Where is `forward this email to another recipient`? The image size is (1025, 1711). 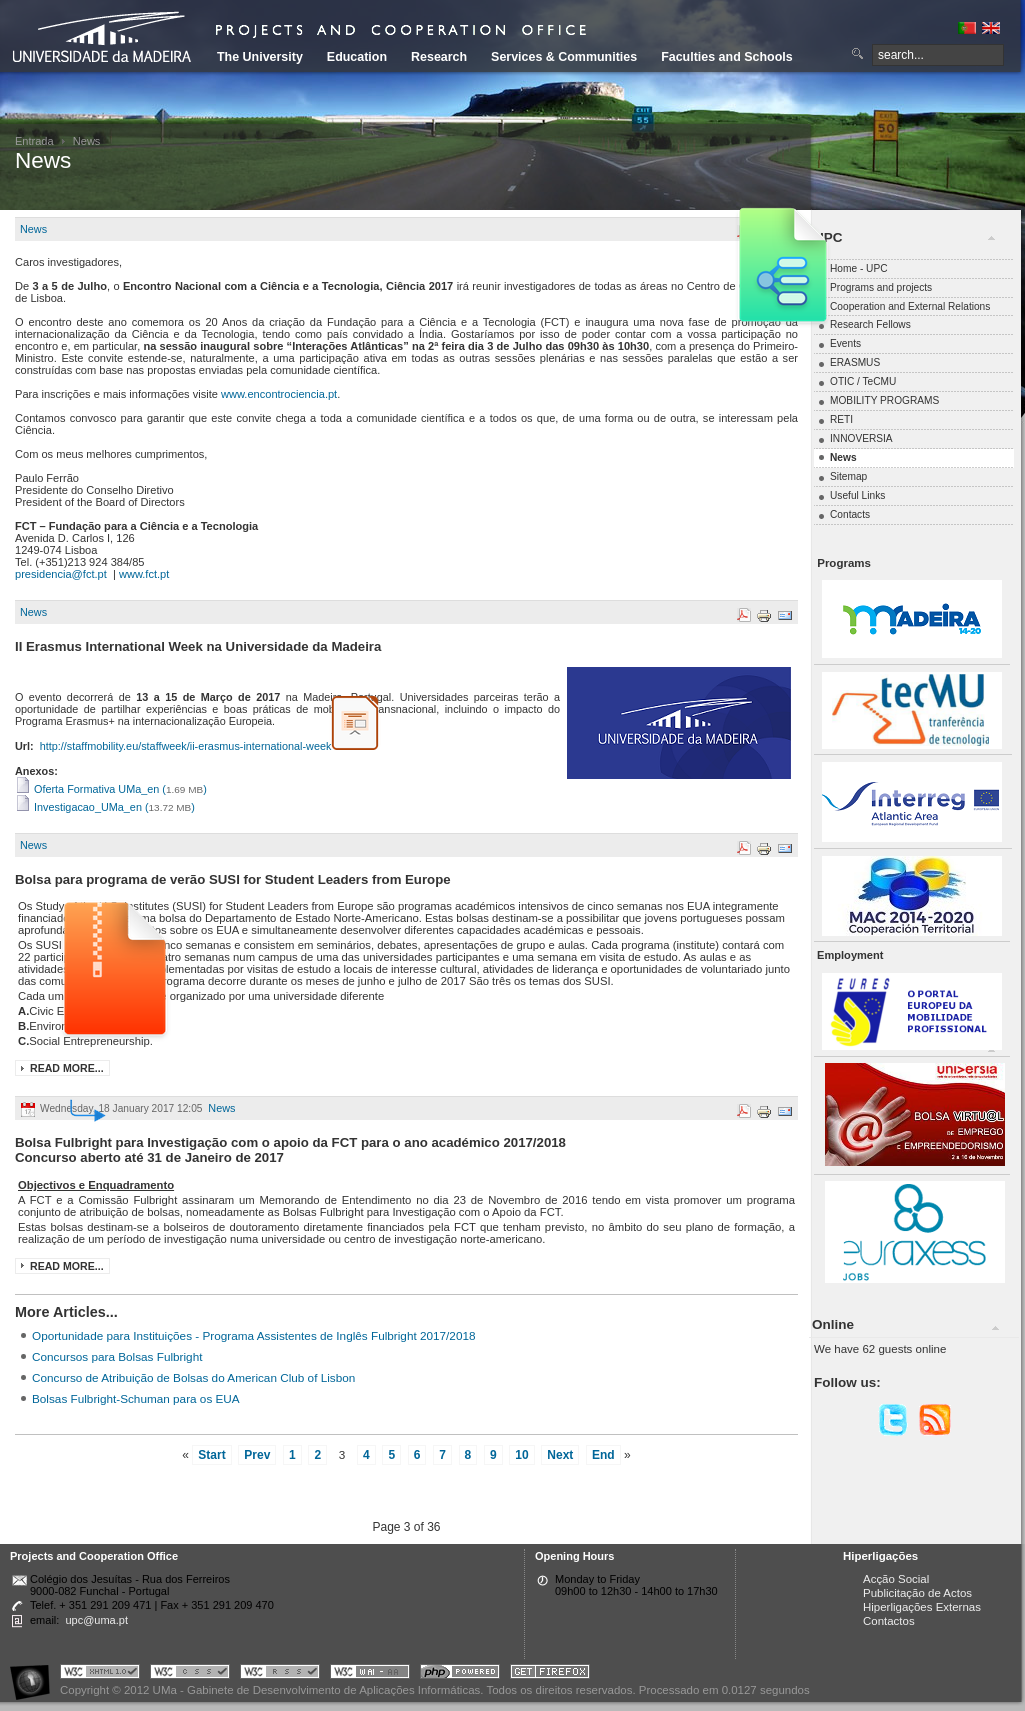
forward this email to another recipient is located at coordinates (88, 1110).